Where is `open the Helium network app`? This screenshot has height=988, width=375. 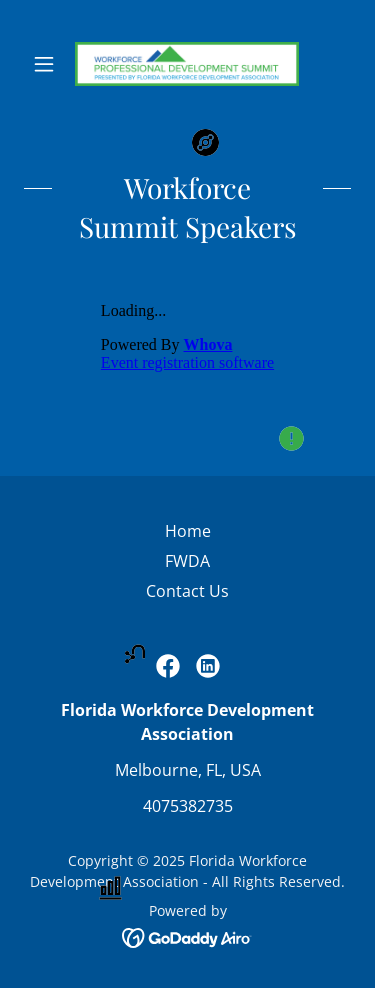 open the Helium network app is located at coordinates (205, 142).